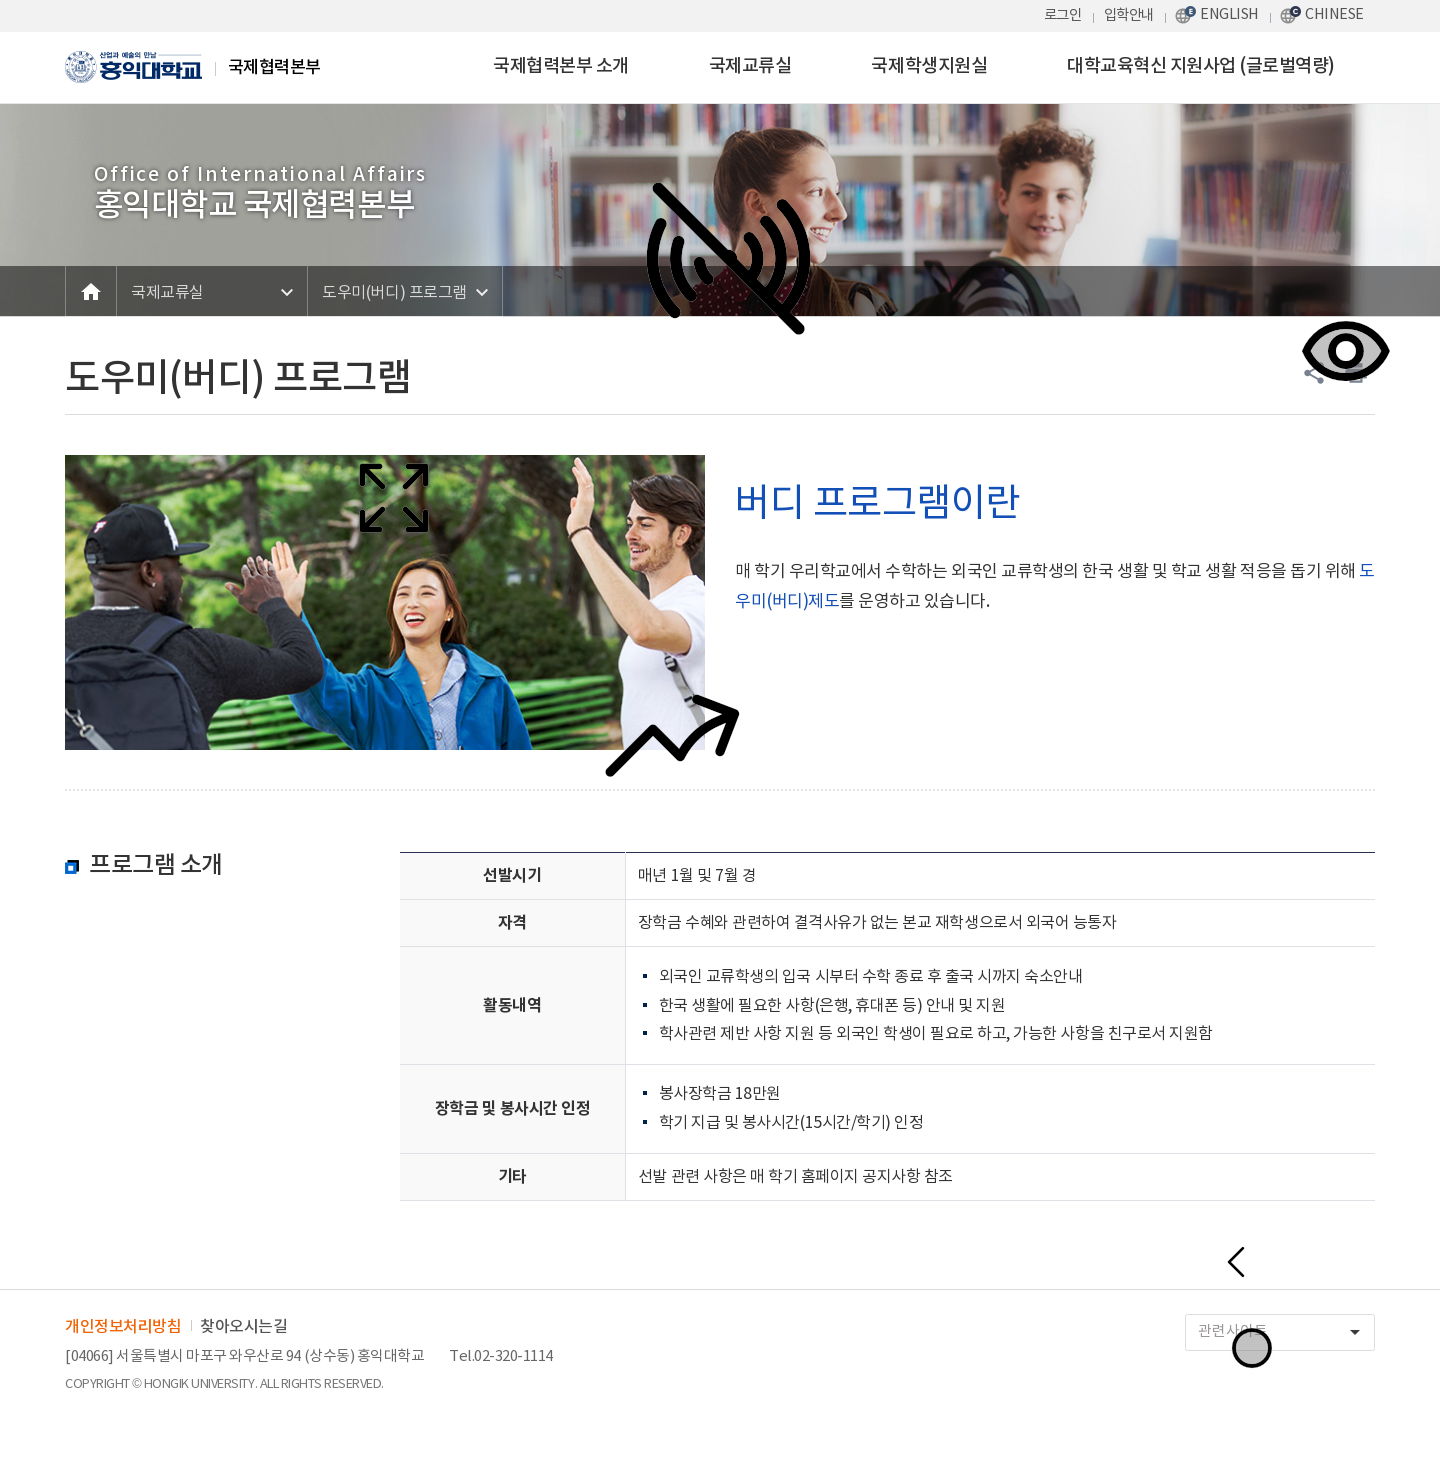 The width and height of the screenshot is (1440, 1464). What do you see at coordinates (1346, 353) in the screenshot?
I see `toggle visibility of content or password` at bounding box center [1346, 353].